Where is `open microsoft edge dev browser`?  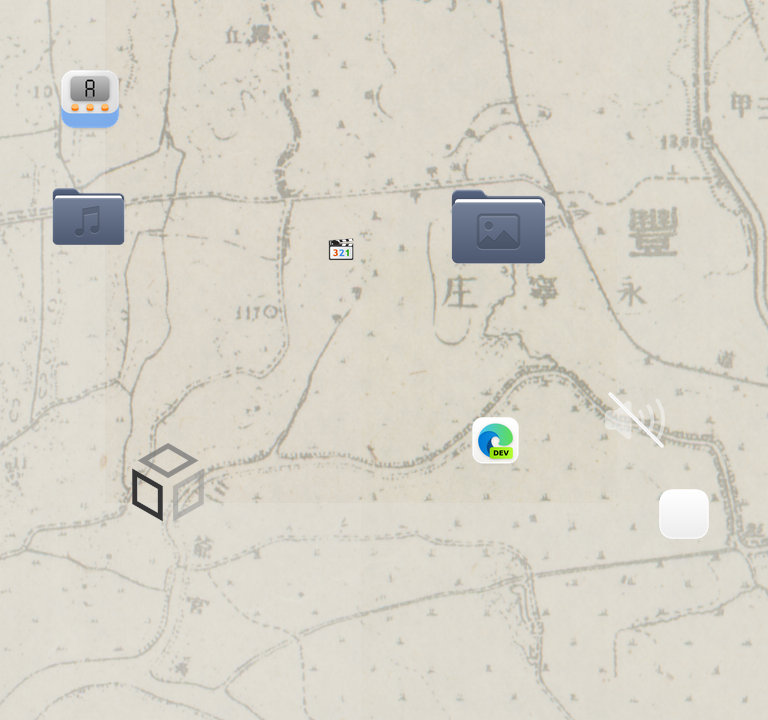
open microsoft edge dev browser is located at coordinates (495, 440).